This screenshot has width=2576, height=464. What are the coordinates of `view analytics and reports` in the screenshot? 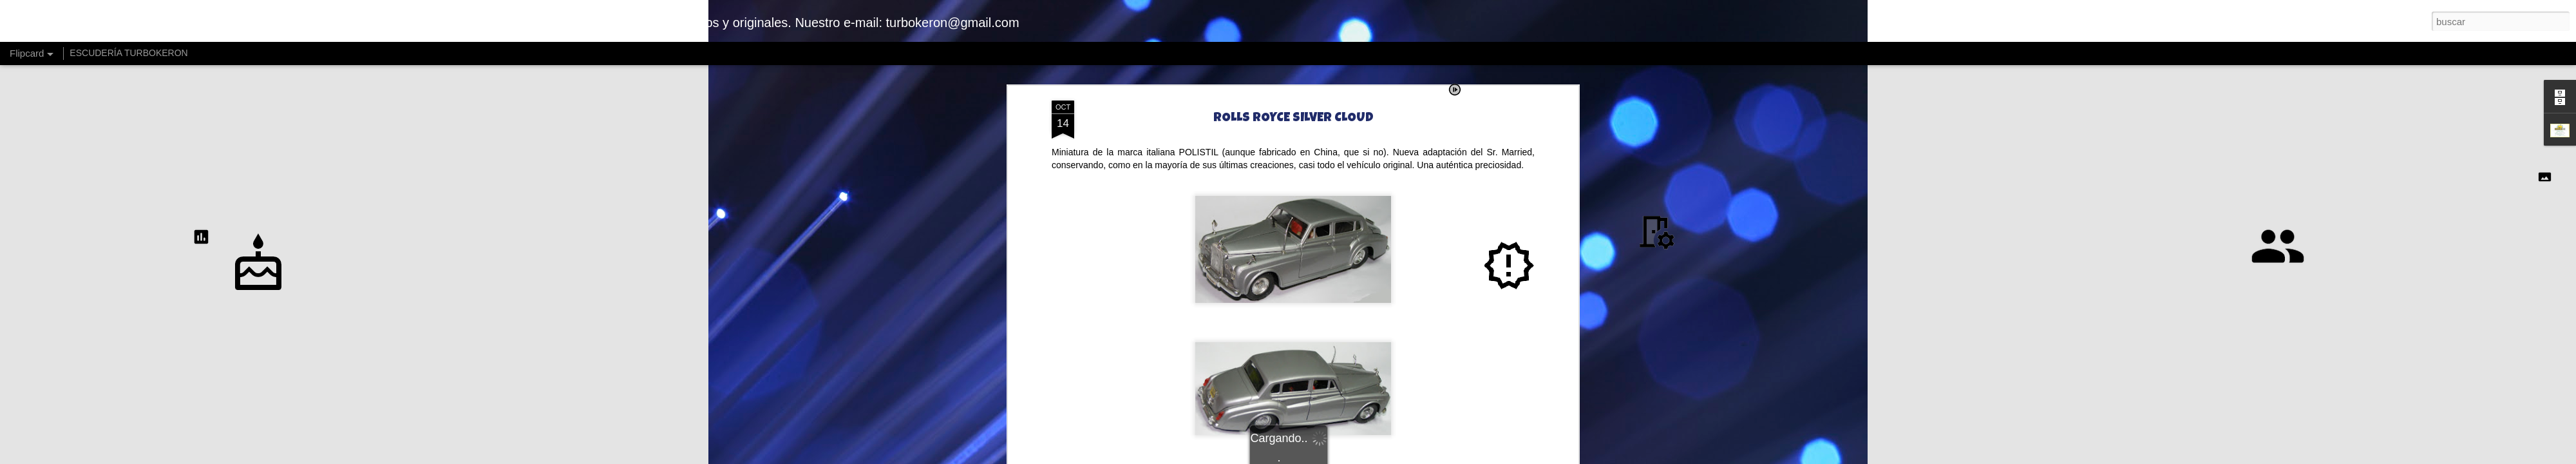 It's located at (201, 237).